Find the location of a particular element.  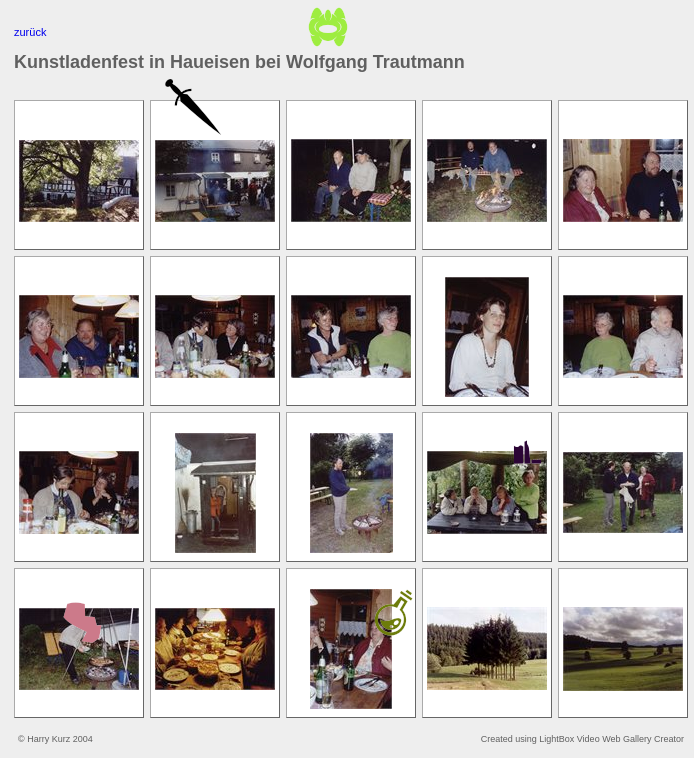

select Paraguay as your country or region is located at coordinates (82, 622).